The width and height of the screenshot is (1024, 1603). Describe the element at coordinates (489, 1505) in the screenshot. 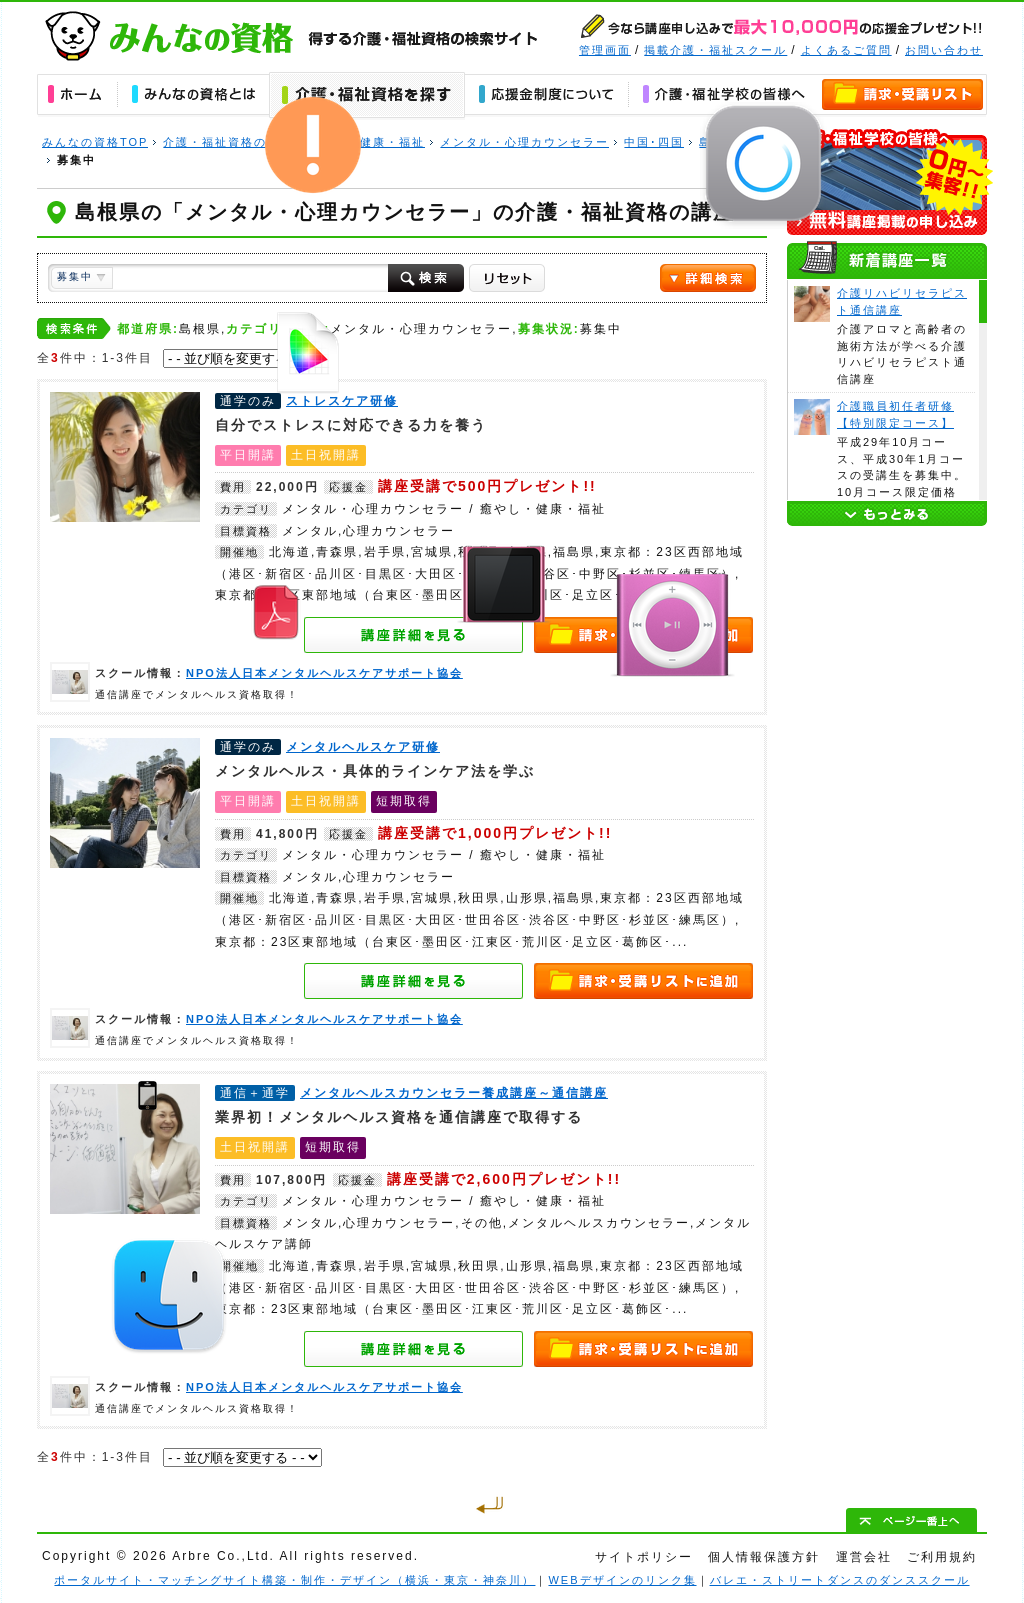

I see `reply to all recipients of an email` at that location.